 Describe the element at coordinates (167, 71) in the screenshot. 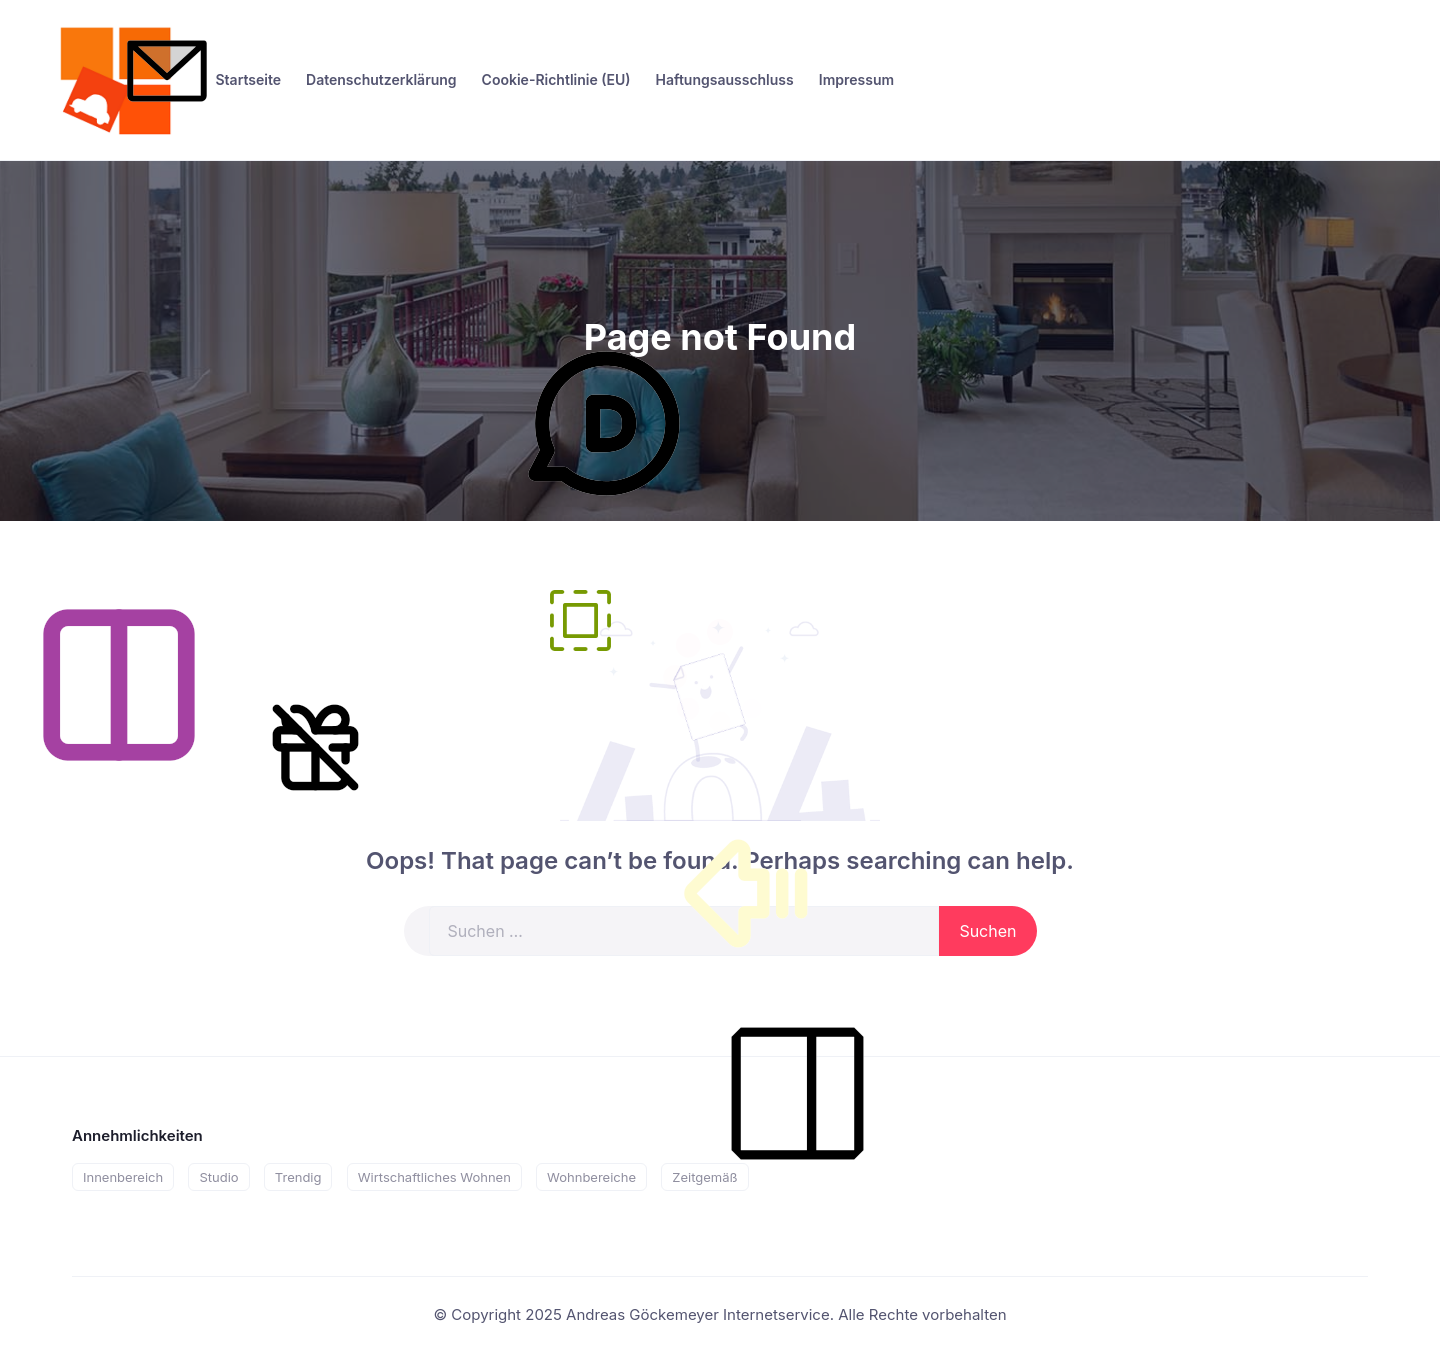

I see `open your inbox or email` at that location.